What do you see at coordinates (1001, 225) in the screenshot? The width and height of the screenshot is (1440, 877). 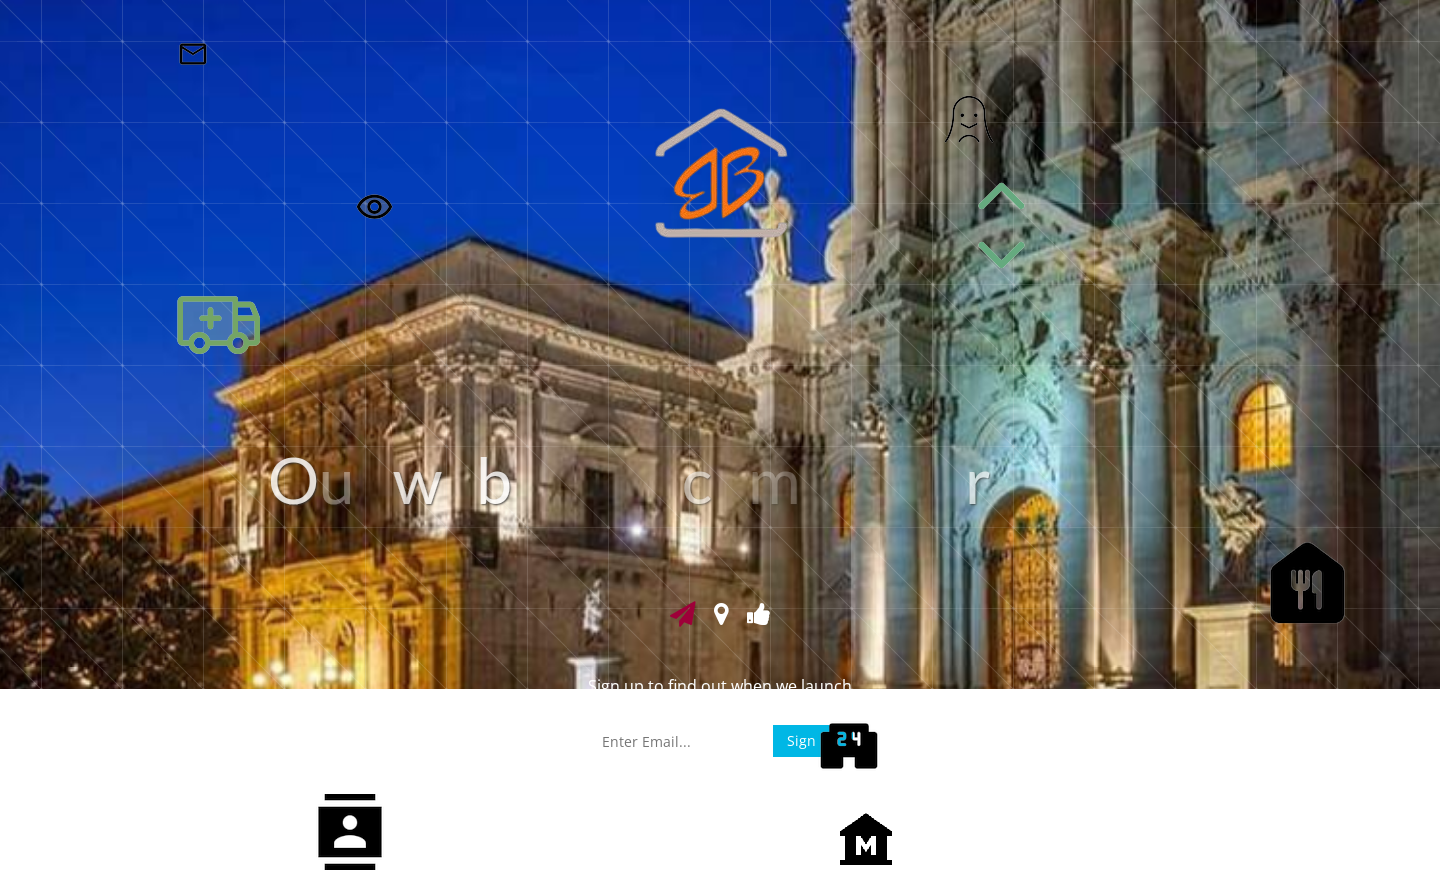 I see `expand or collapse a dropdown menu` at bounding box center [1001, 225].